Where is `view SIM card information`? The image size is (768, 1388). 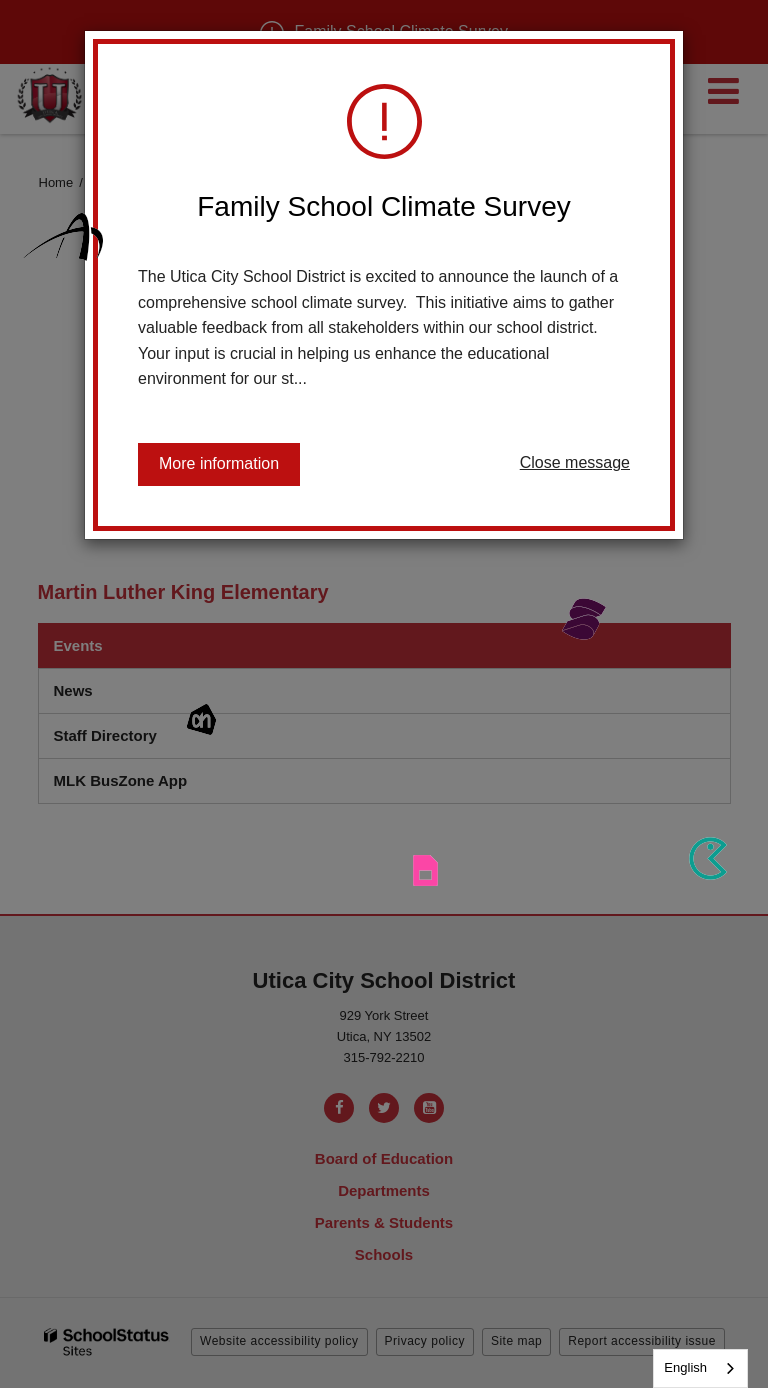 view SIM card information is located at coordinates (425, 870).